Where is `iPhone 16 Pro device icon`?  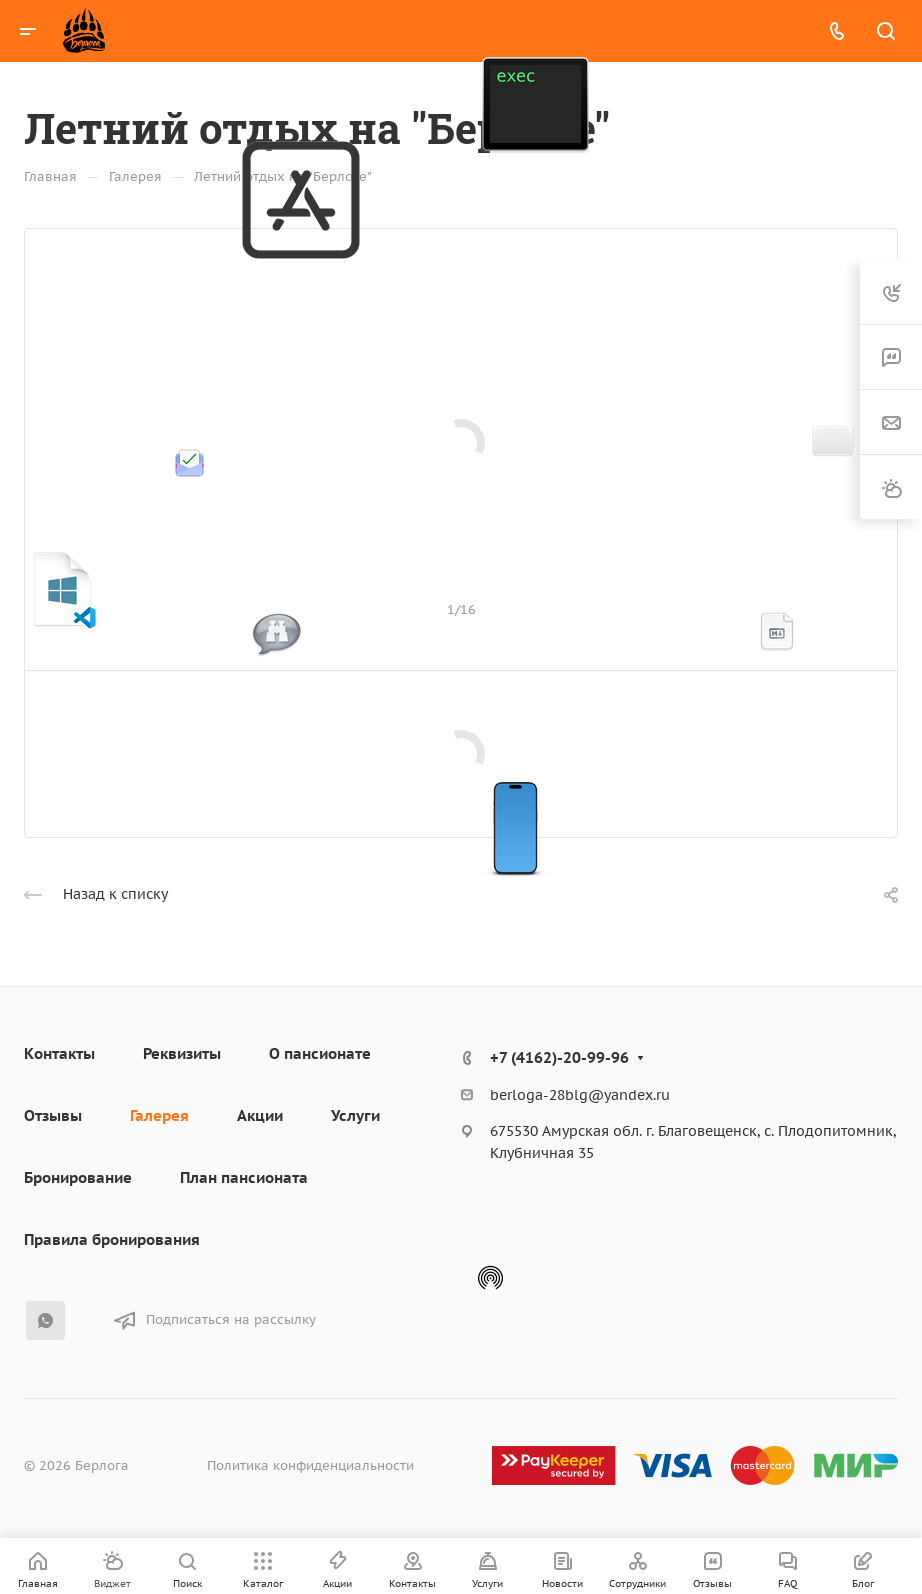 iPhone 16 Pro device icon is located at coordinates (515, 829).